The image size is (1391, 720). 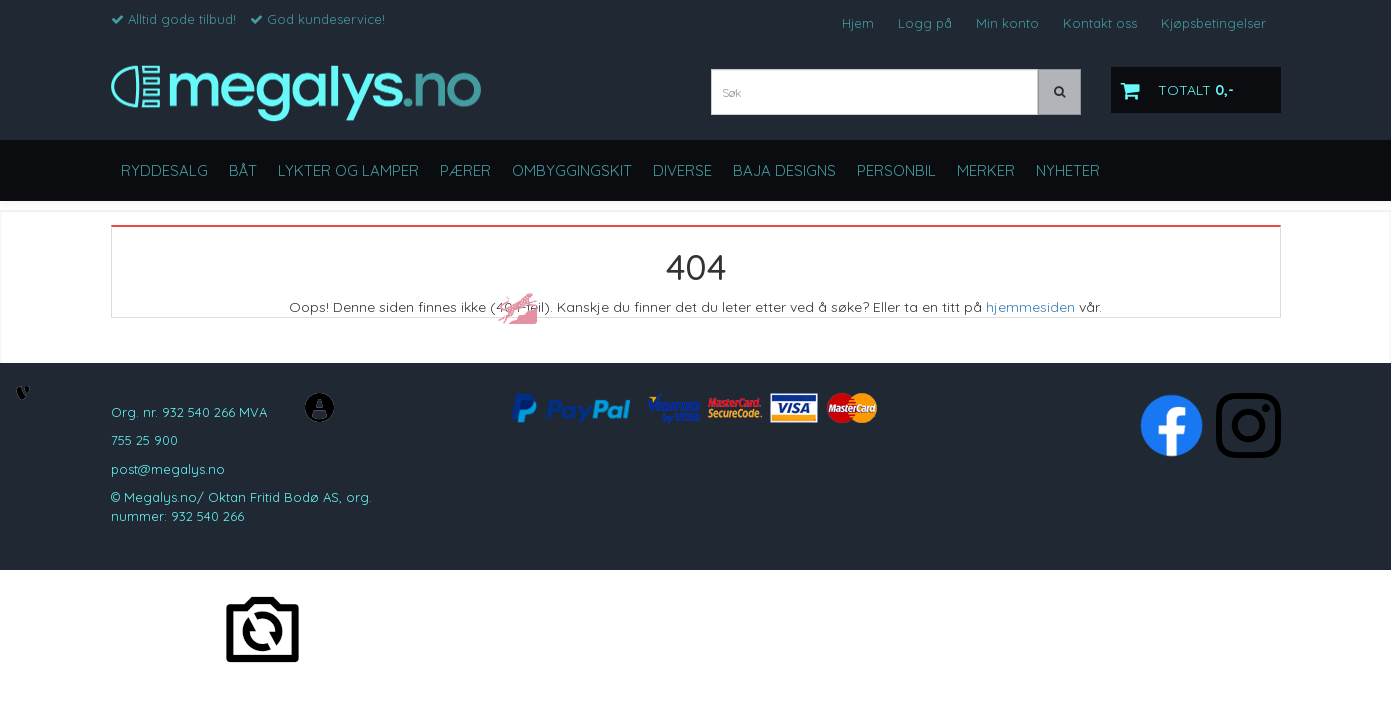 What do you see at coordinates (262, 629) in the screenshot?
I see `switch between front and rear camera` at bounding box center [262, 629].